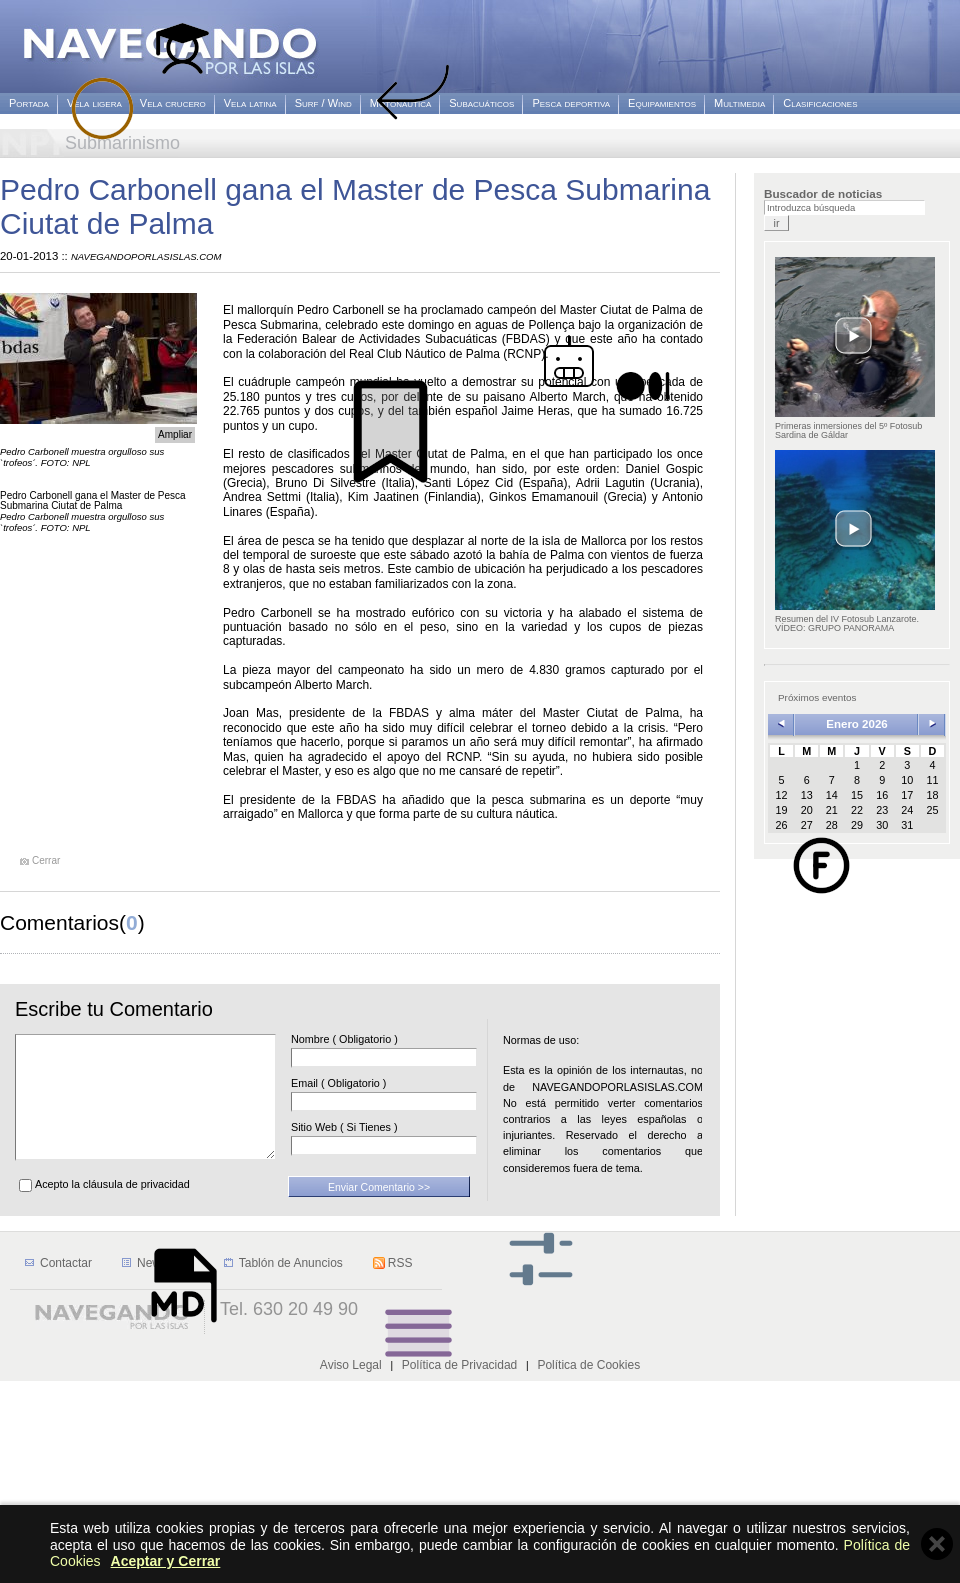  What do you see at coordinates (182, 49) in the screenshot?
I see `view student profile or account` at bounding box center [182, 49].